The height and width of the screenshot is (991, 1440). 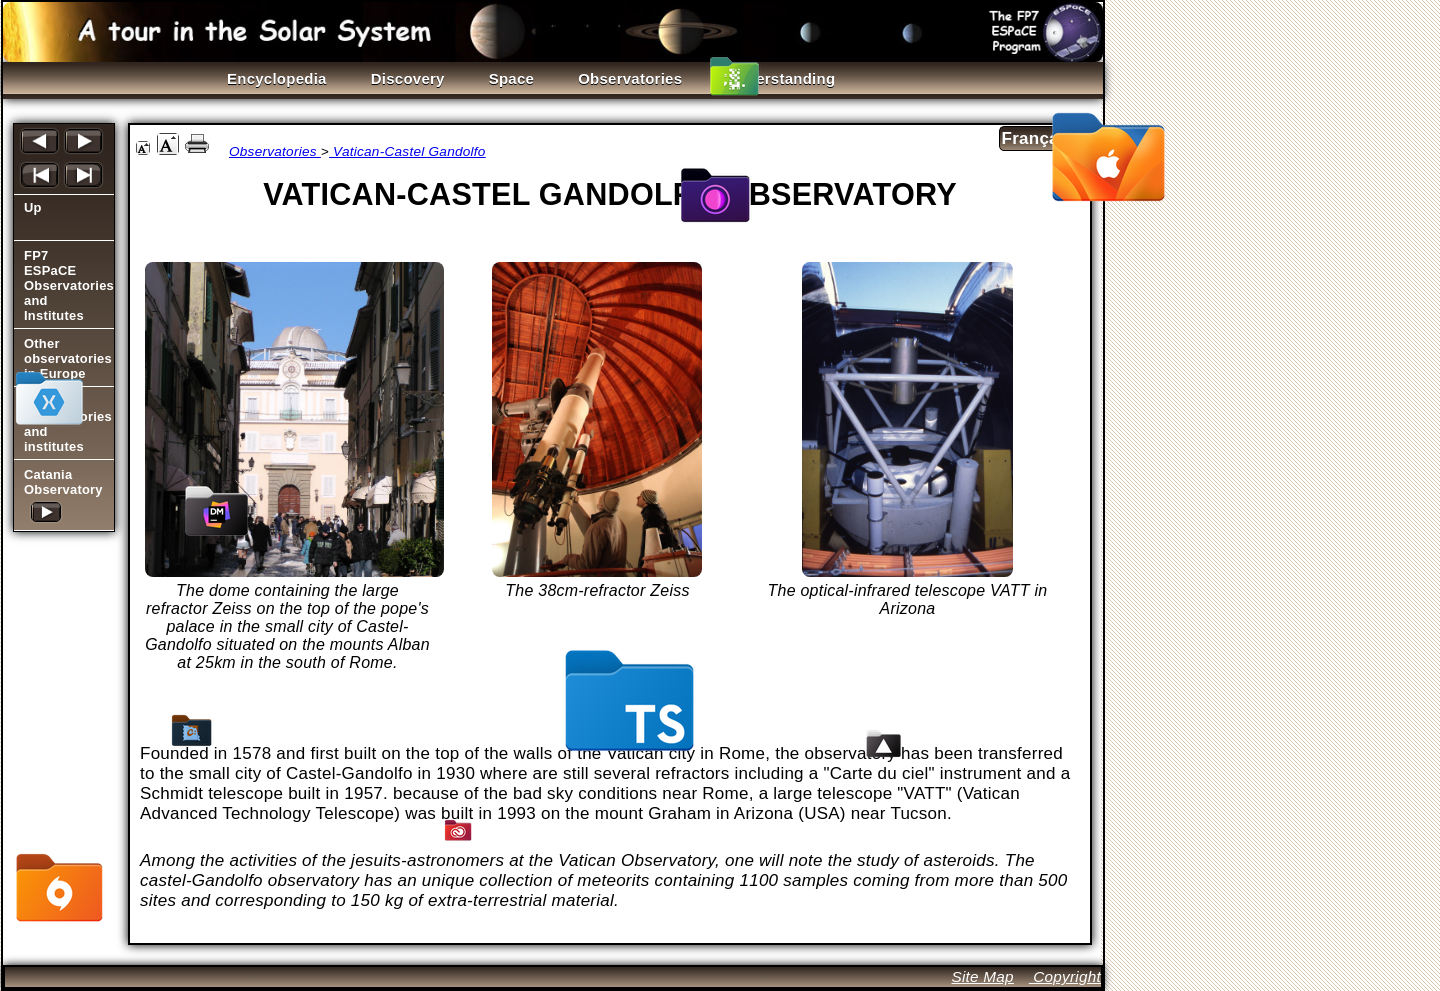 What do you see at coordinates (49, 400) in the screenshot?
I see `open Xamarin project files folder` at bounding box center [49, 400].